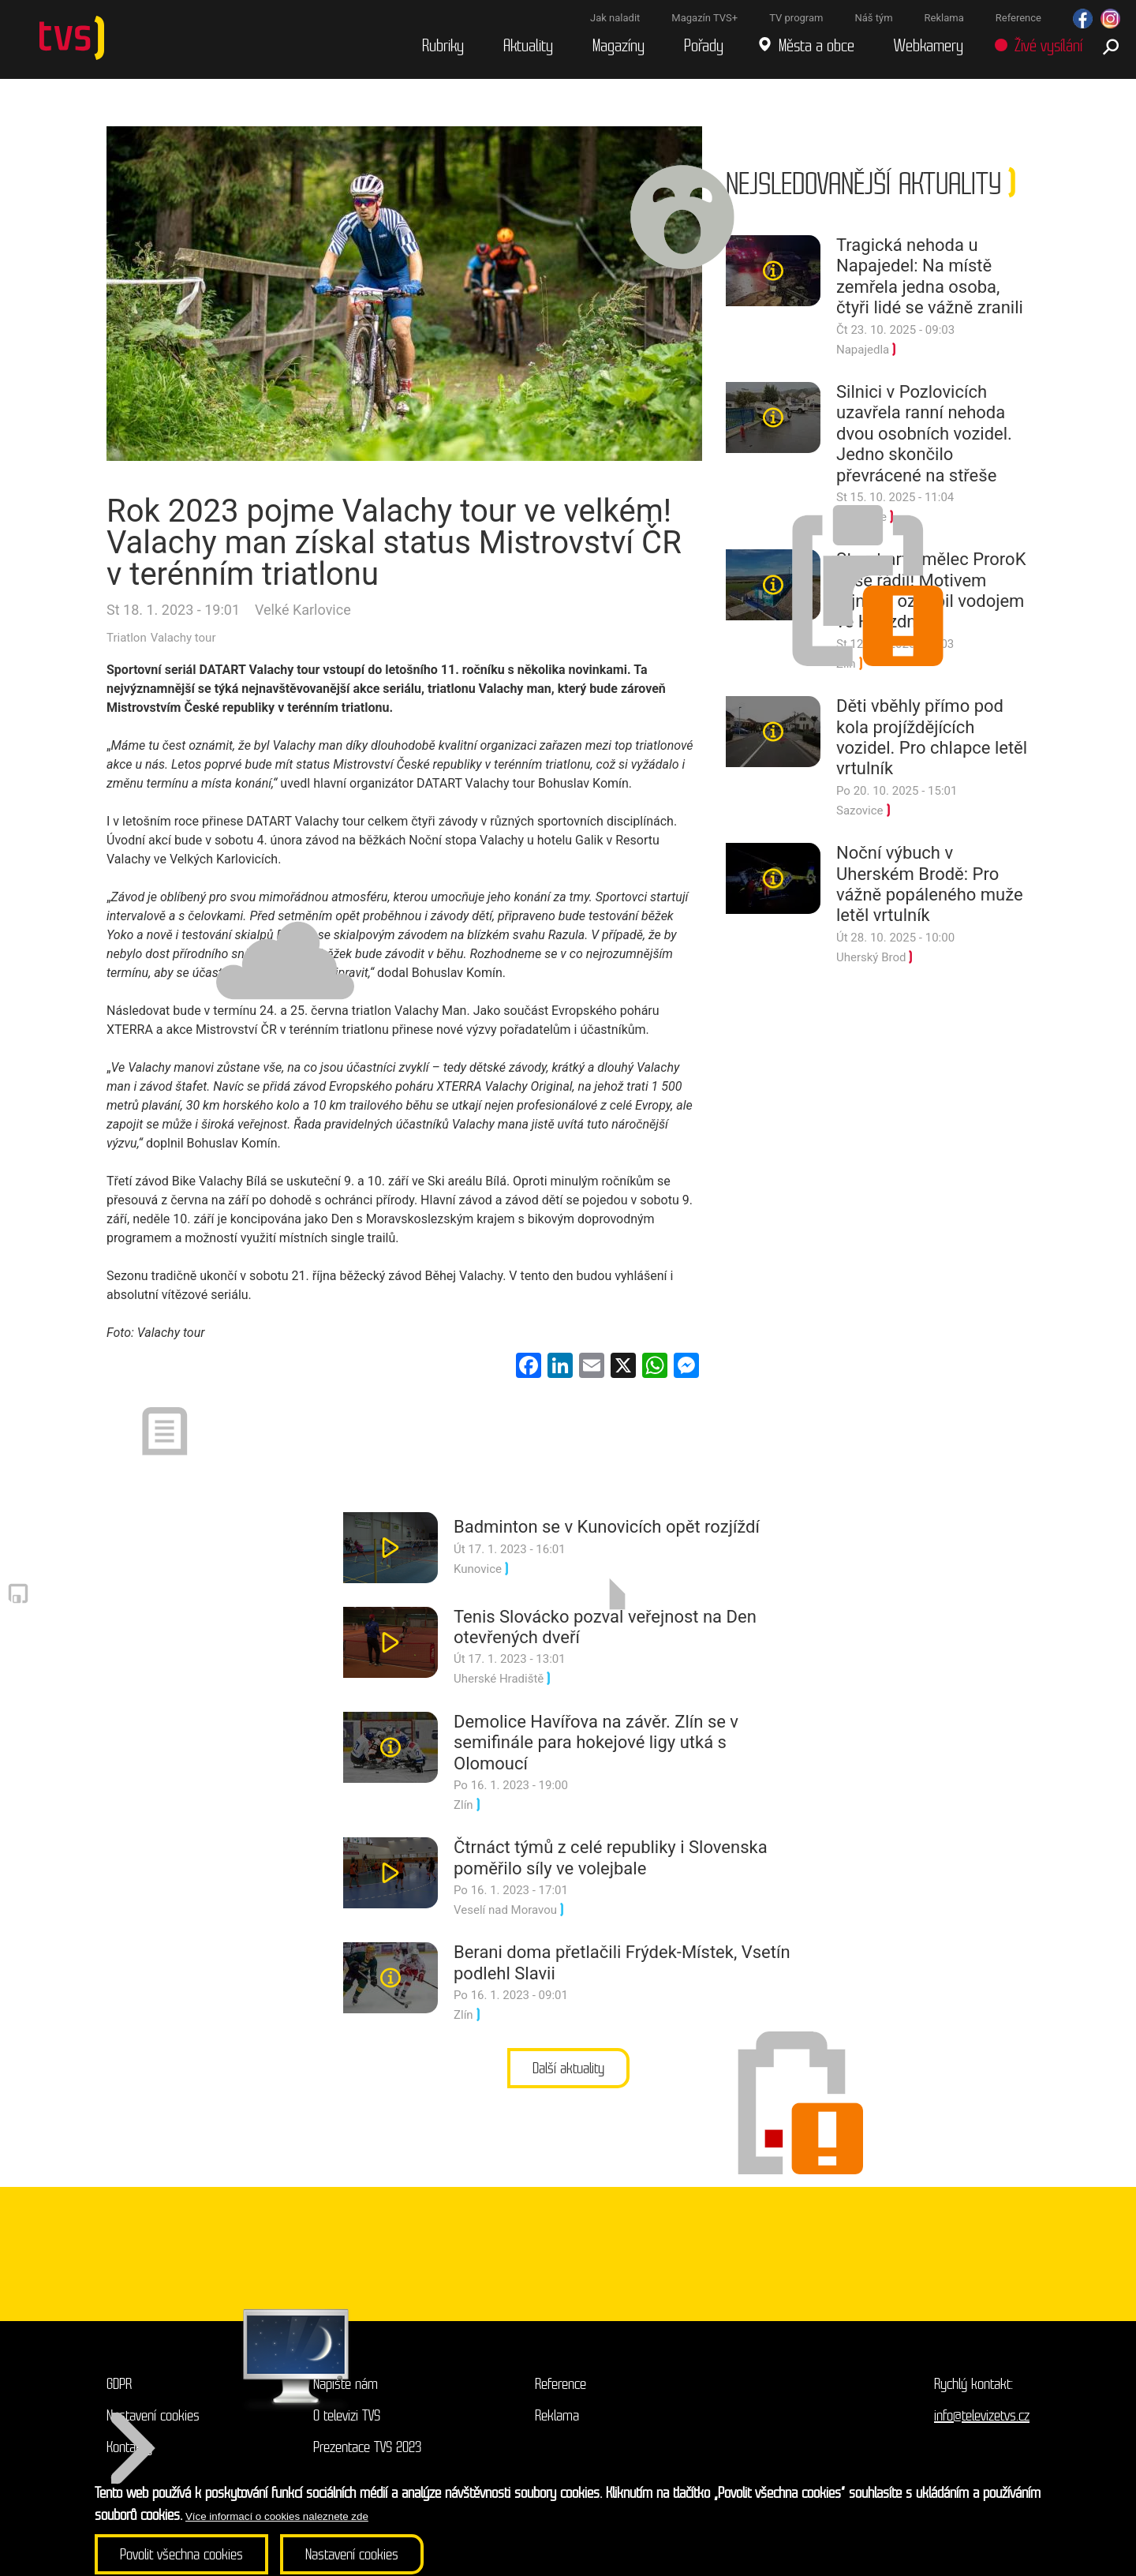  Describe the element at coordinates (682, 217) in the screenshot. I see `indicates user is tired or bored` at that location.